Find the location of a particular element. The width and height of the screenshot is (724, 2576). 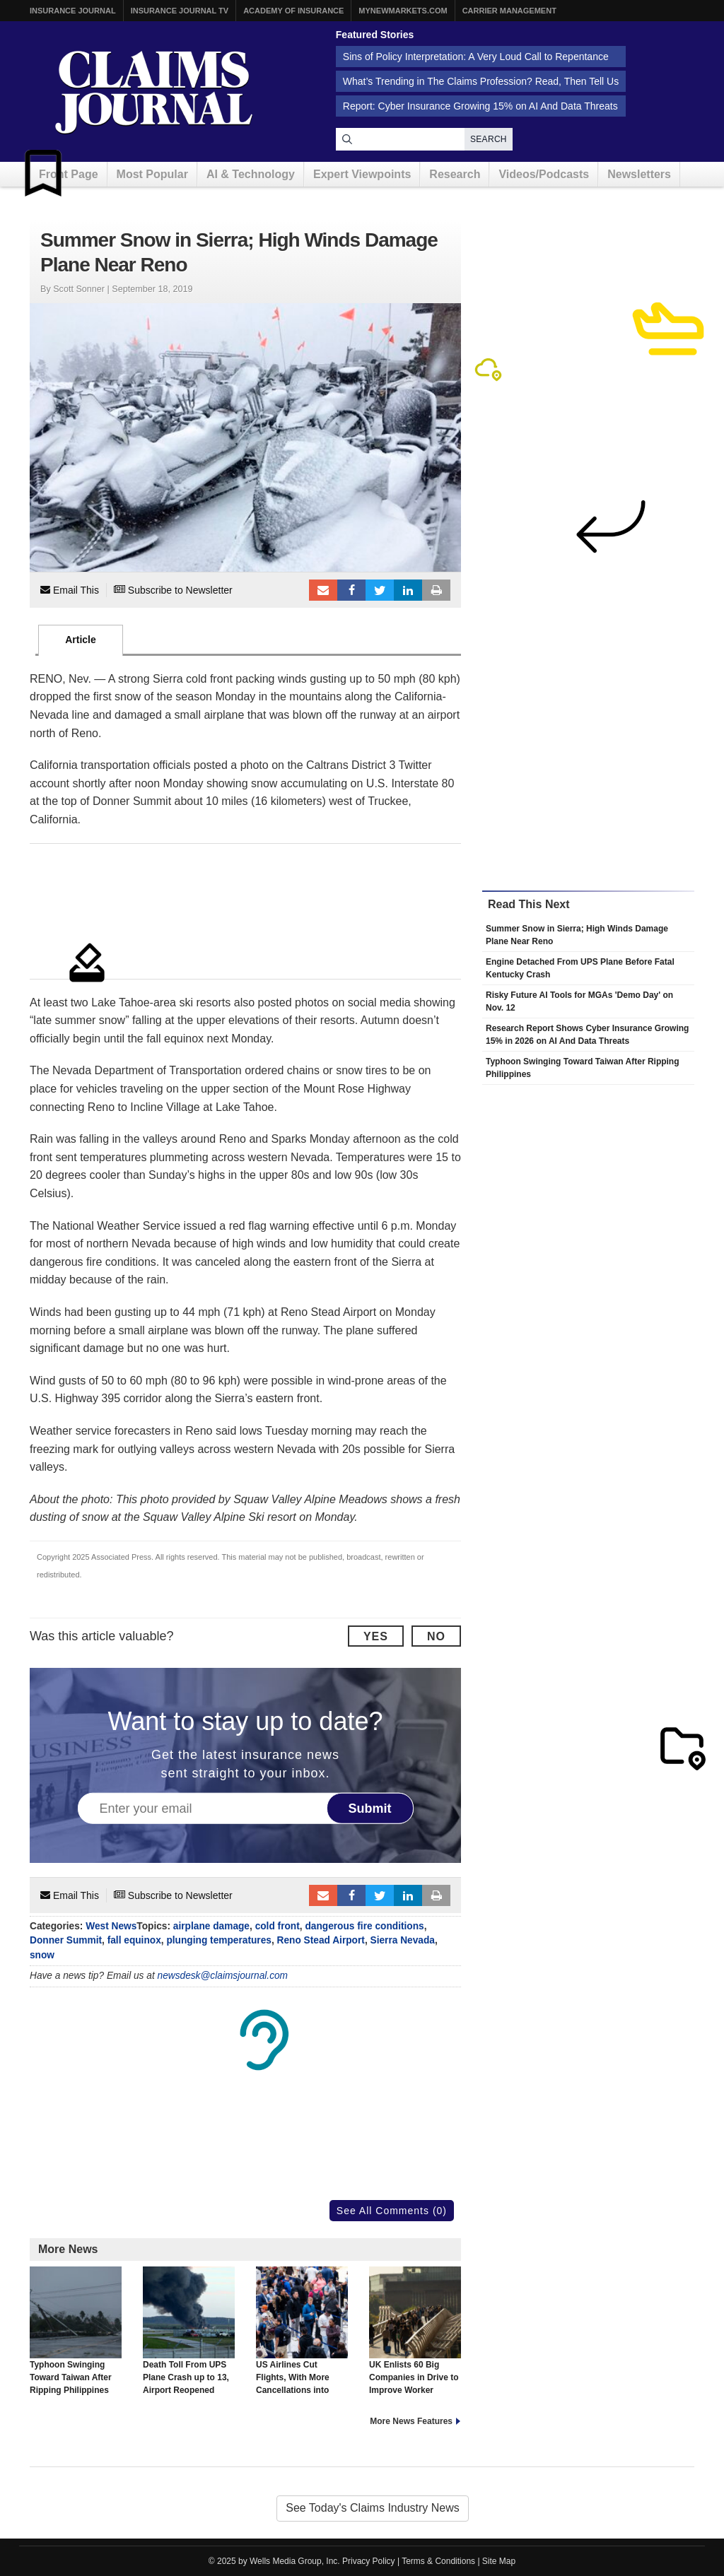

view flight status or tracking is located at coordinates (668, 327).